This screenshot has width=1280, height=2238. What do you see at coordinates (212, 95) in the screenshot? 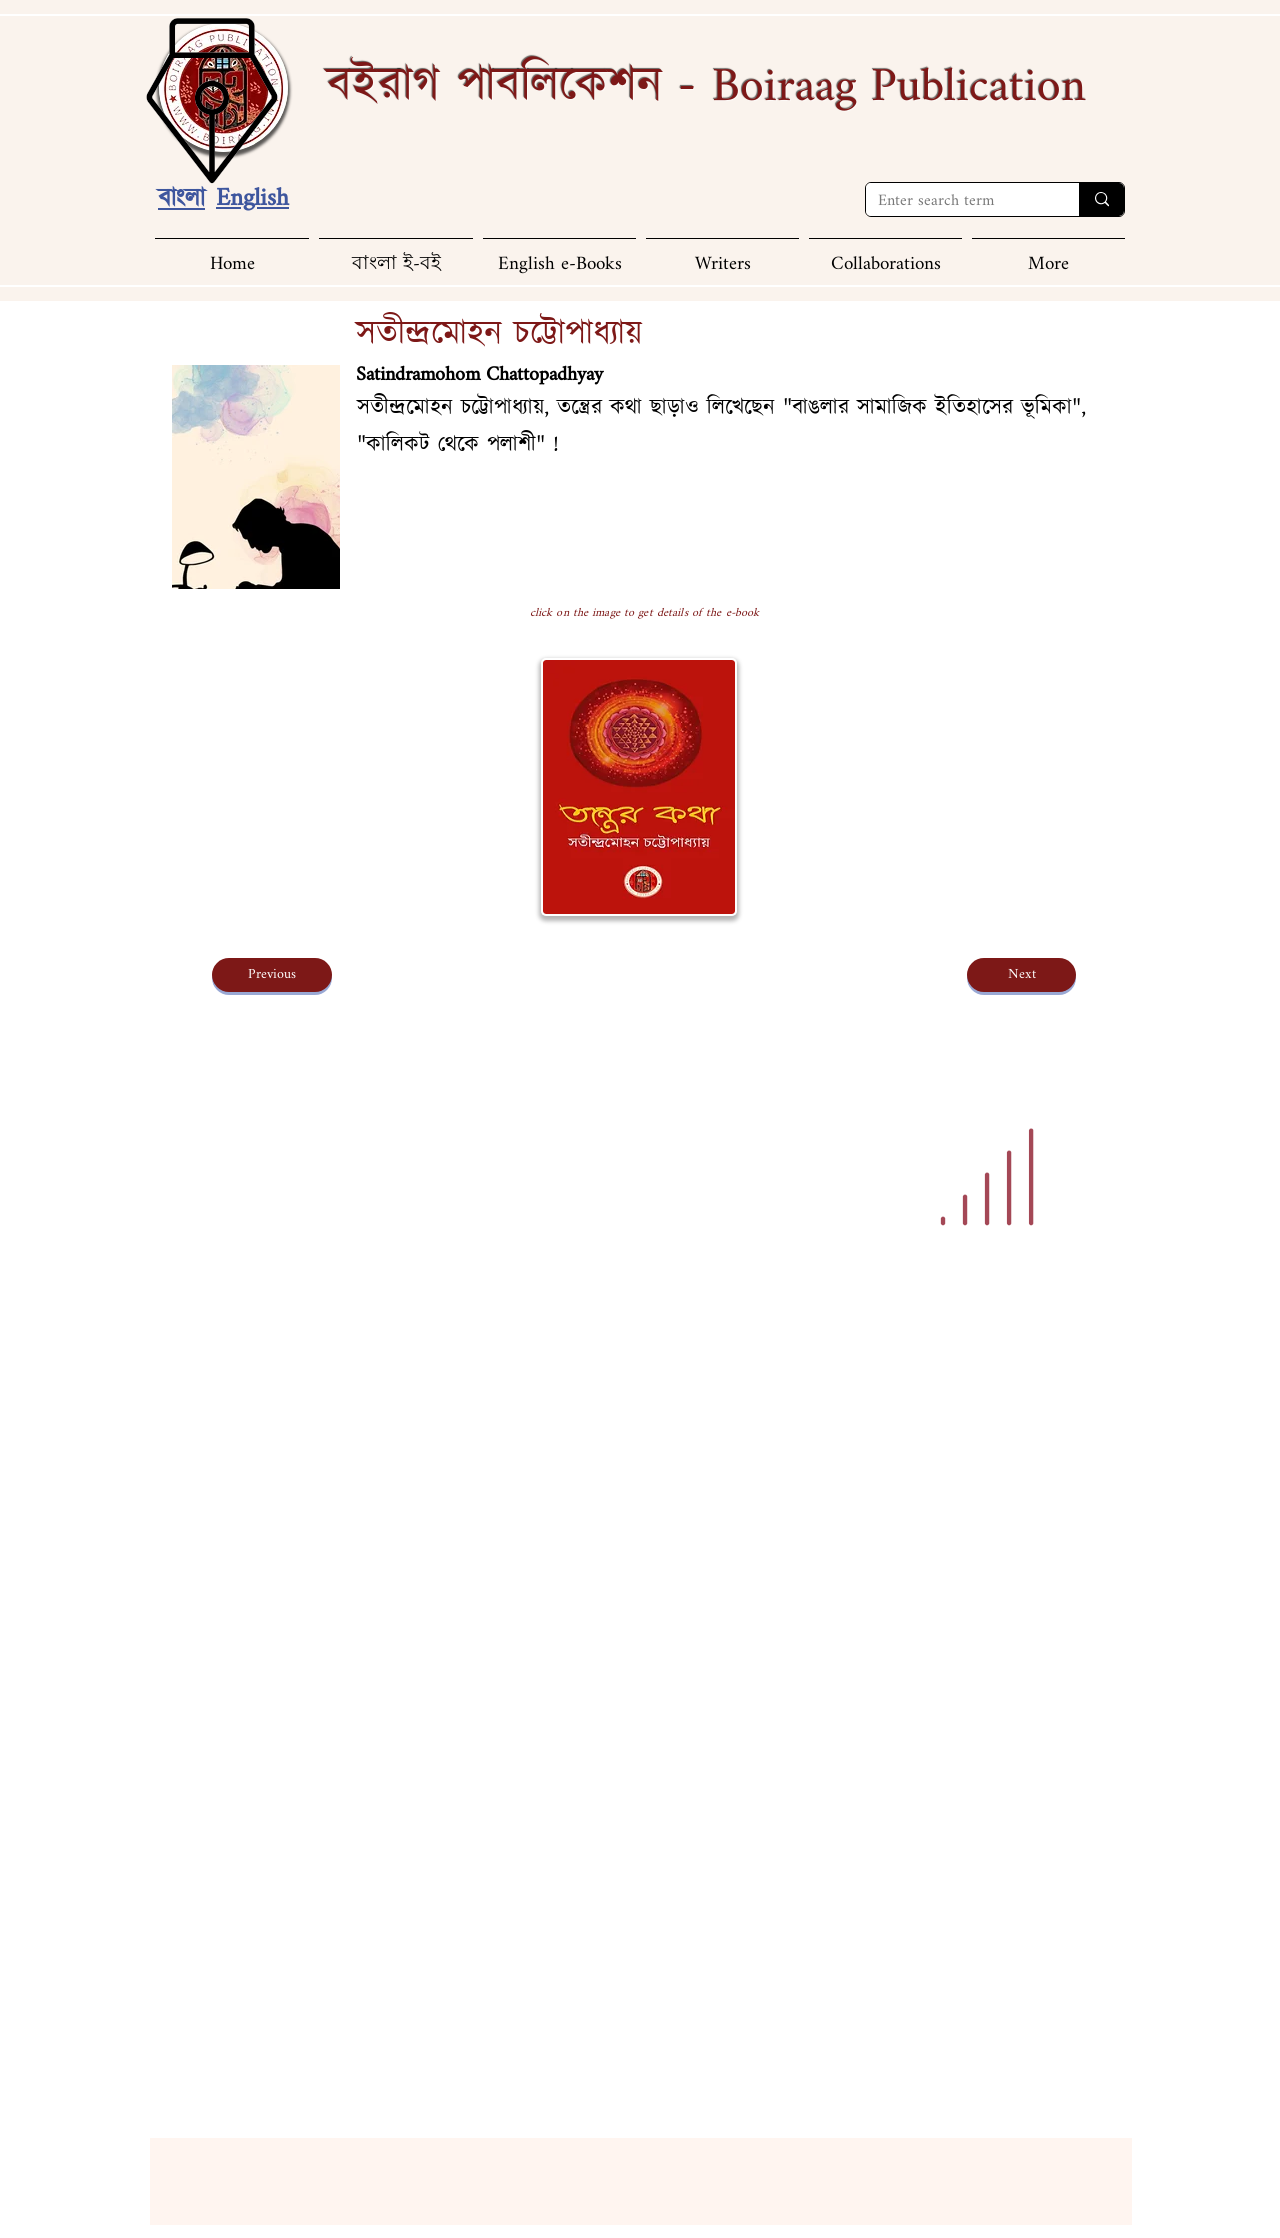
I see `access drawing or illustration tools` at bounding box center [212, 95].